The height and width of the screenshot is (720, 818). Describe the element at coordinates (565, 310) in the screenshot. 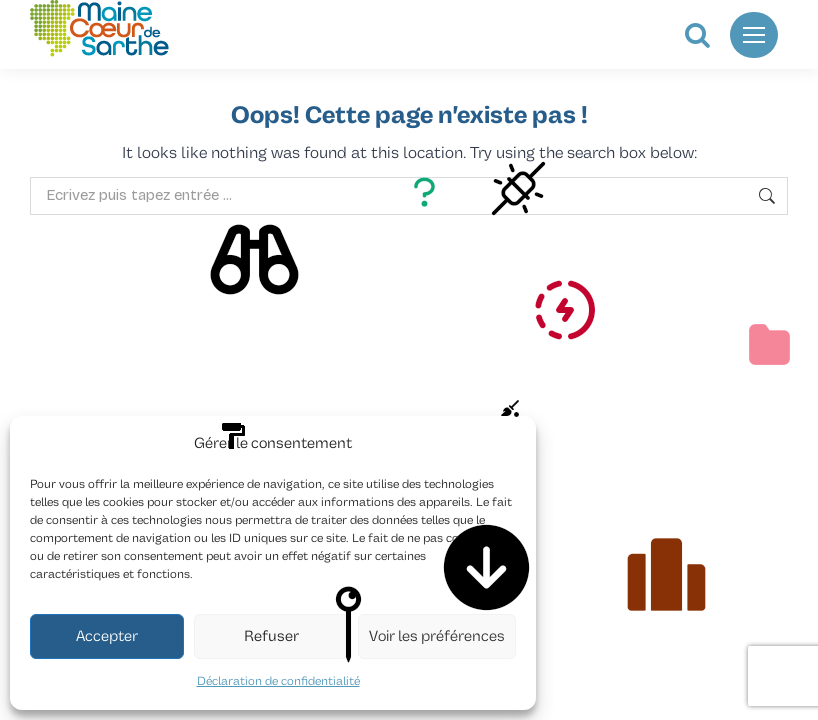

I see `charging in progress` at that location.